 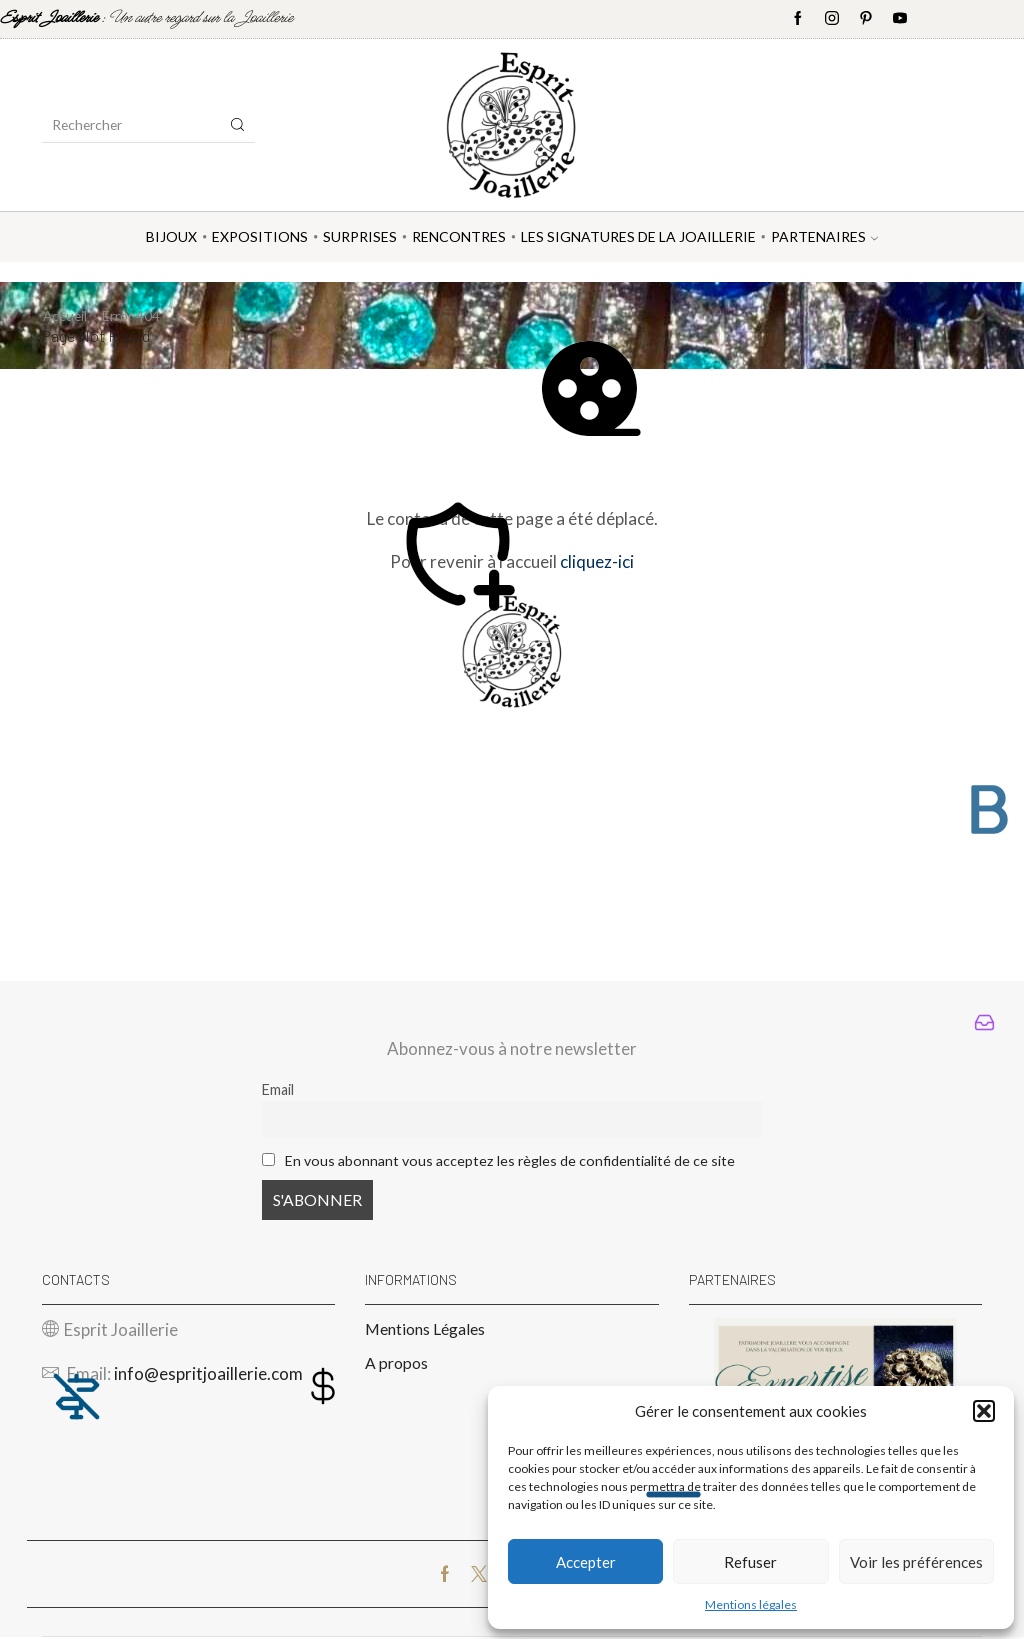 I want to click on access video or movie content, so click(x=589, y=388).